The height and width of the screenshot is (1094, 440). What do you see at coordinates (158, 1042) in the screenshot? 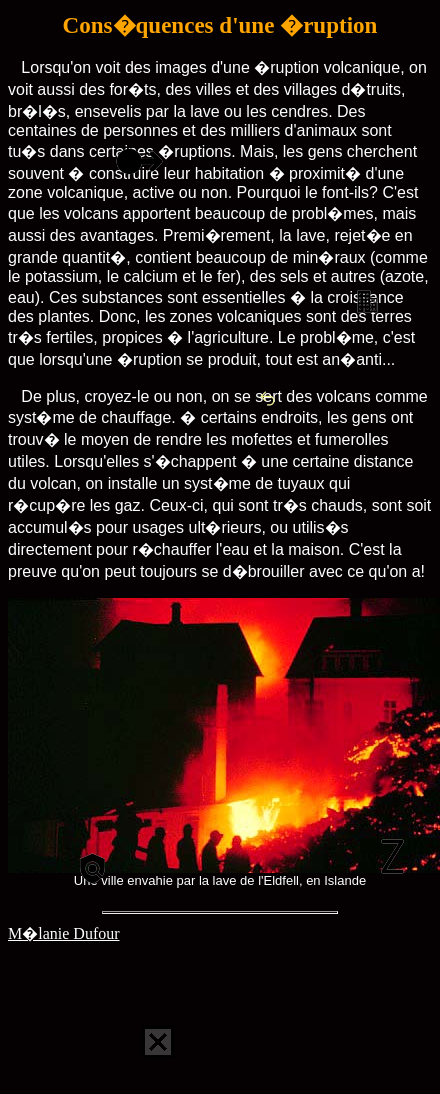
I see `indicates a disabled or unavailable feature` at bounding box center [158, 1042].